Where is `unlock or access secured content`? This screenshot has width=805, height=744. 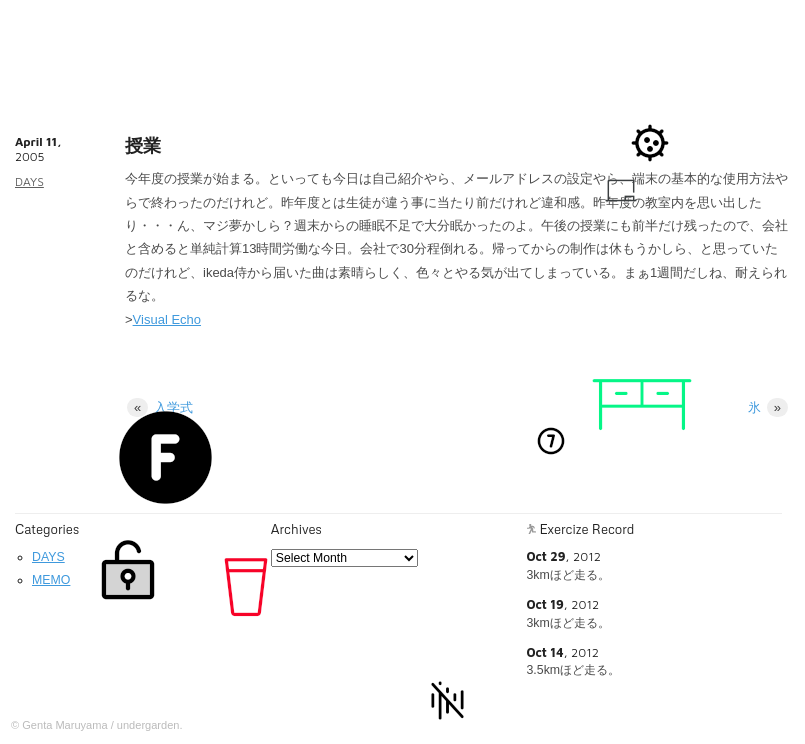
unlock or access secured content is located at coordinates (128, 573).